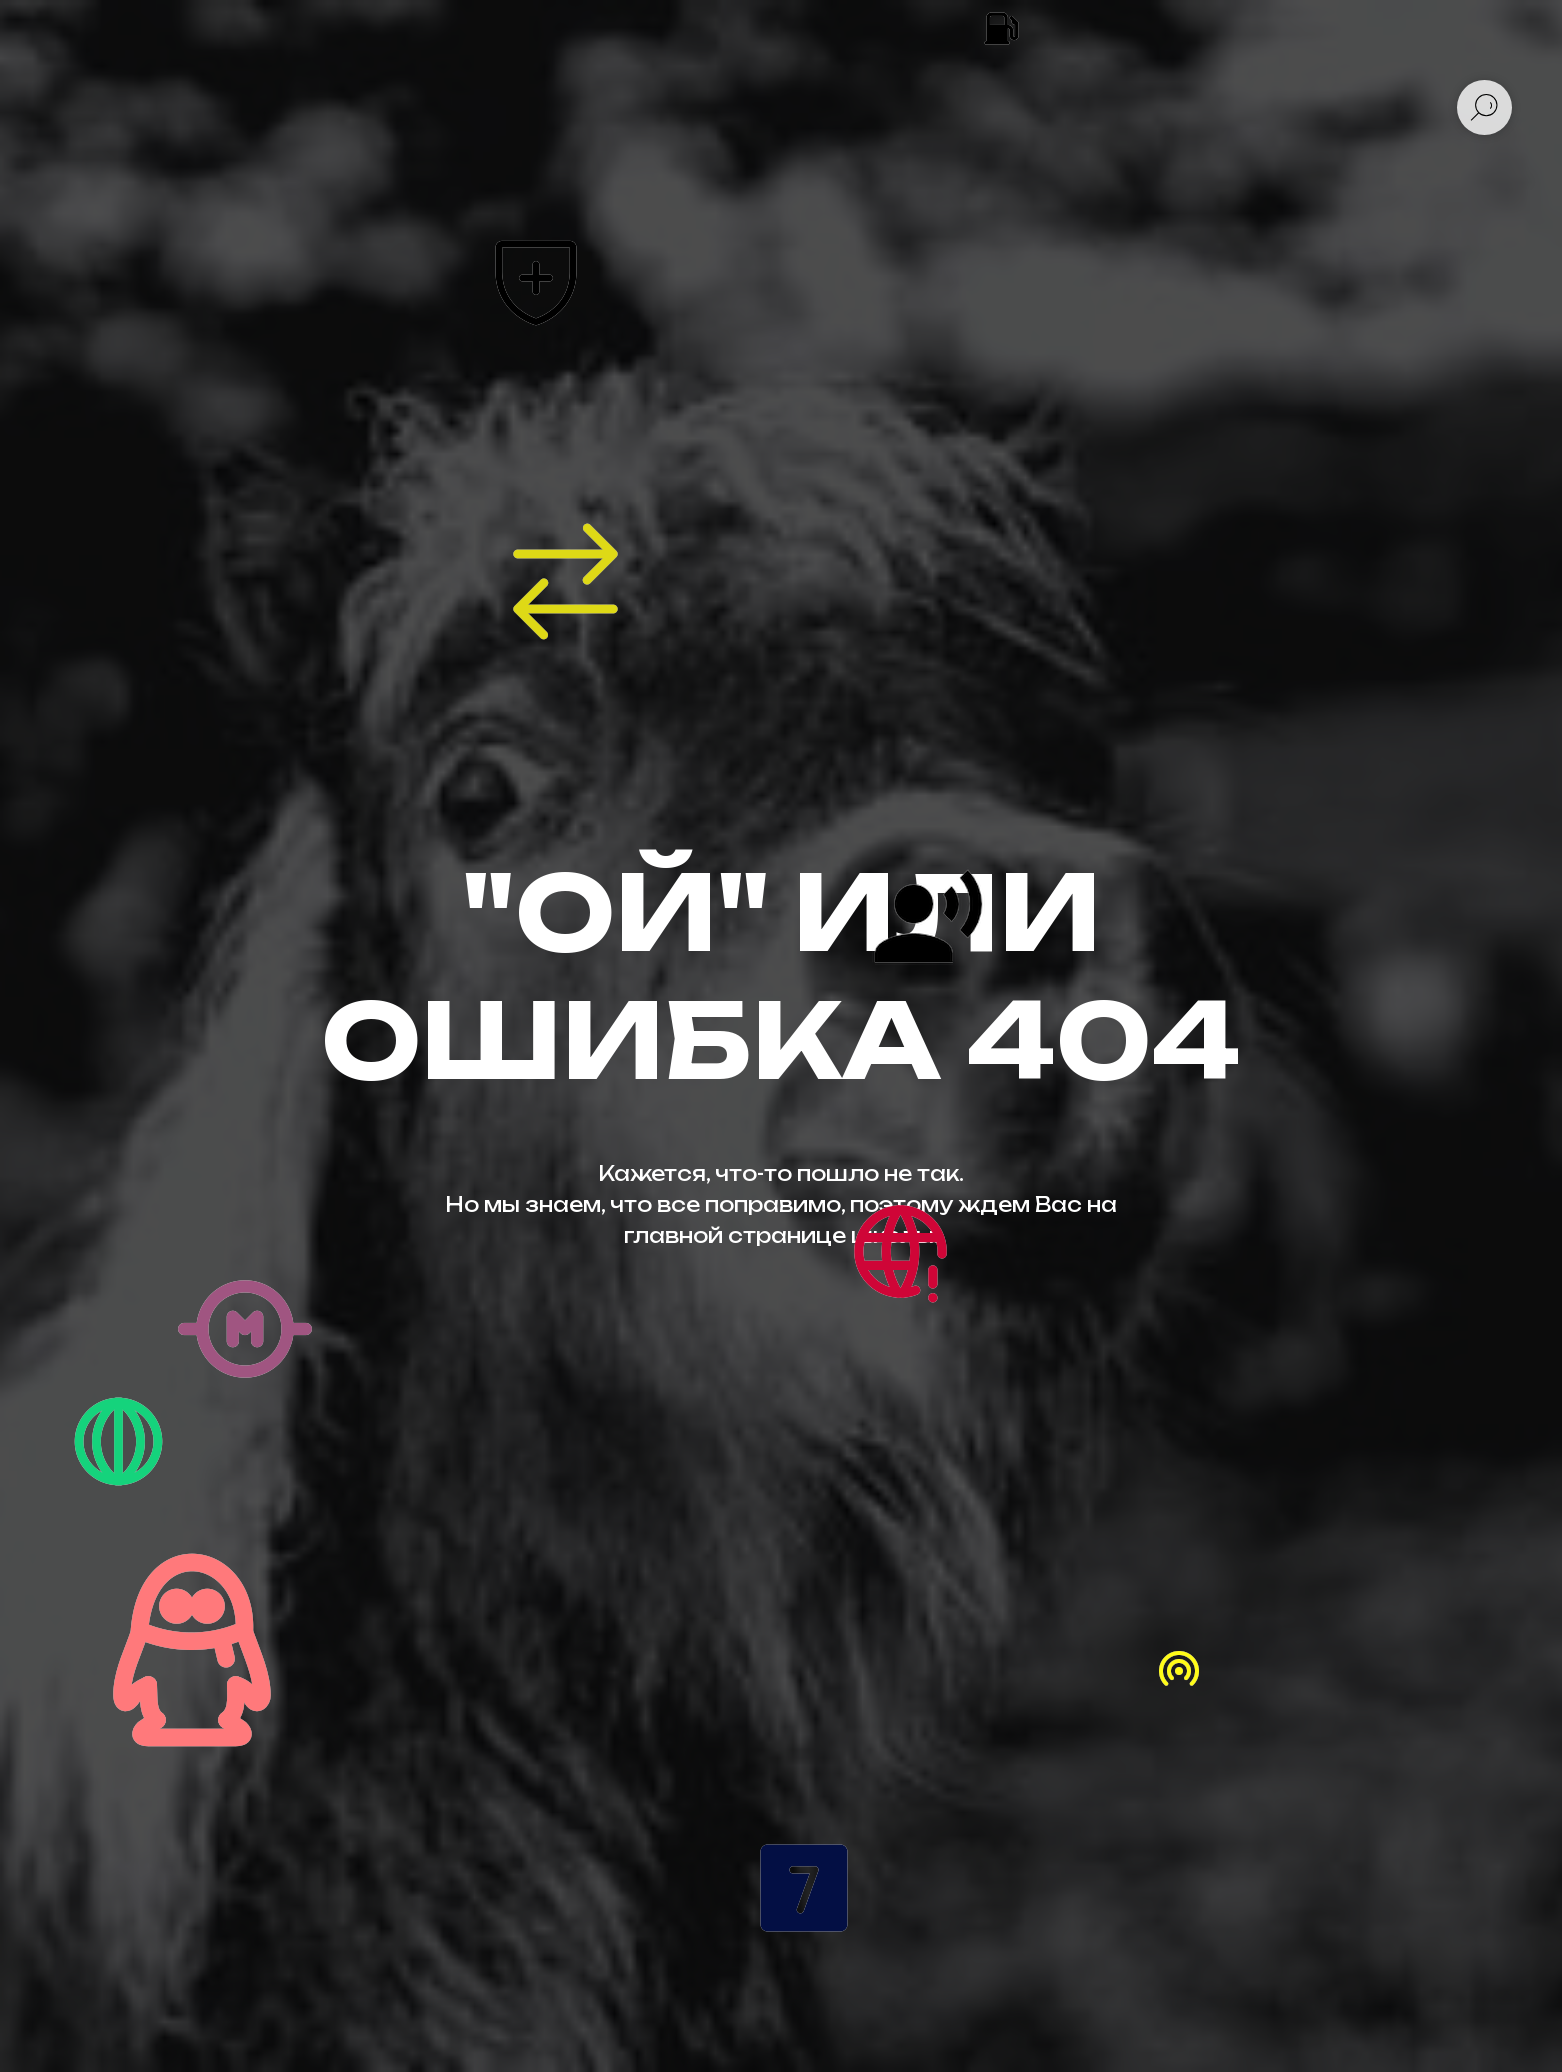  Describe the element at coordinates (1179, 1669) in the screenshot. I see `start a live broadcast or stream` at that location.